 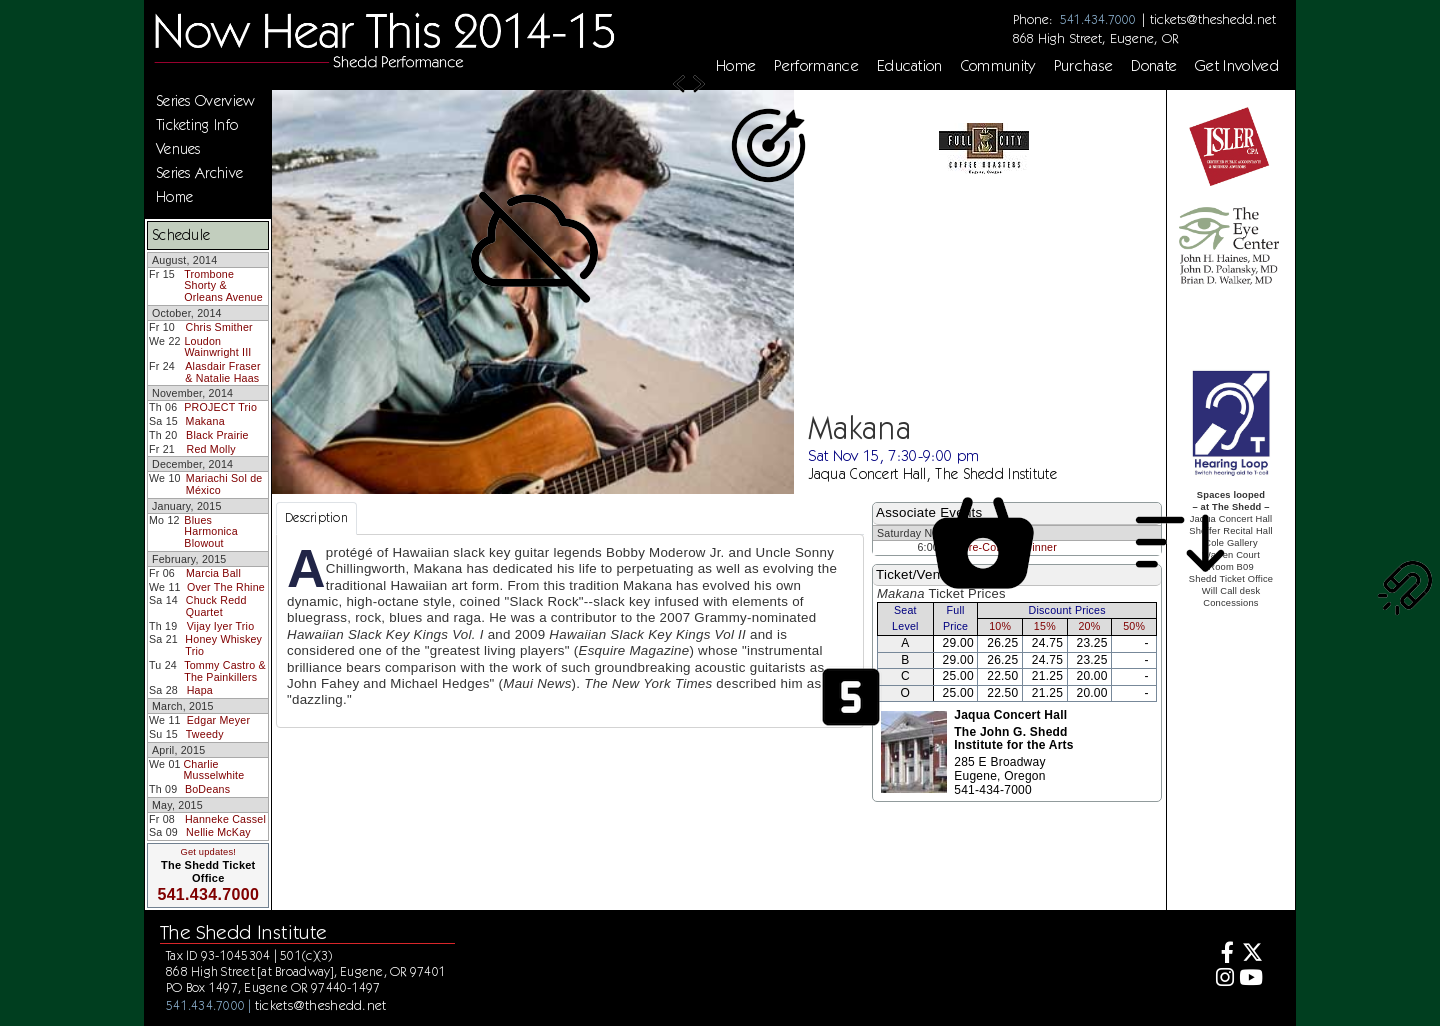 What do you see at coordinates (1405, 588) in the screenshot?
I see `attract or pull related items together` at bounding box center [1405, 588].